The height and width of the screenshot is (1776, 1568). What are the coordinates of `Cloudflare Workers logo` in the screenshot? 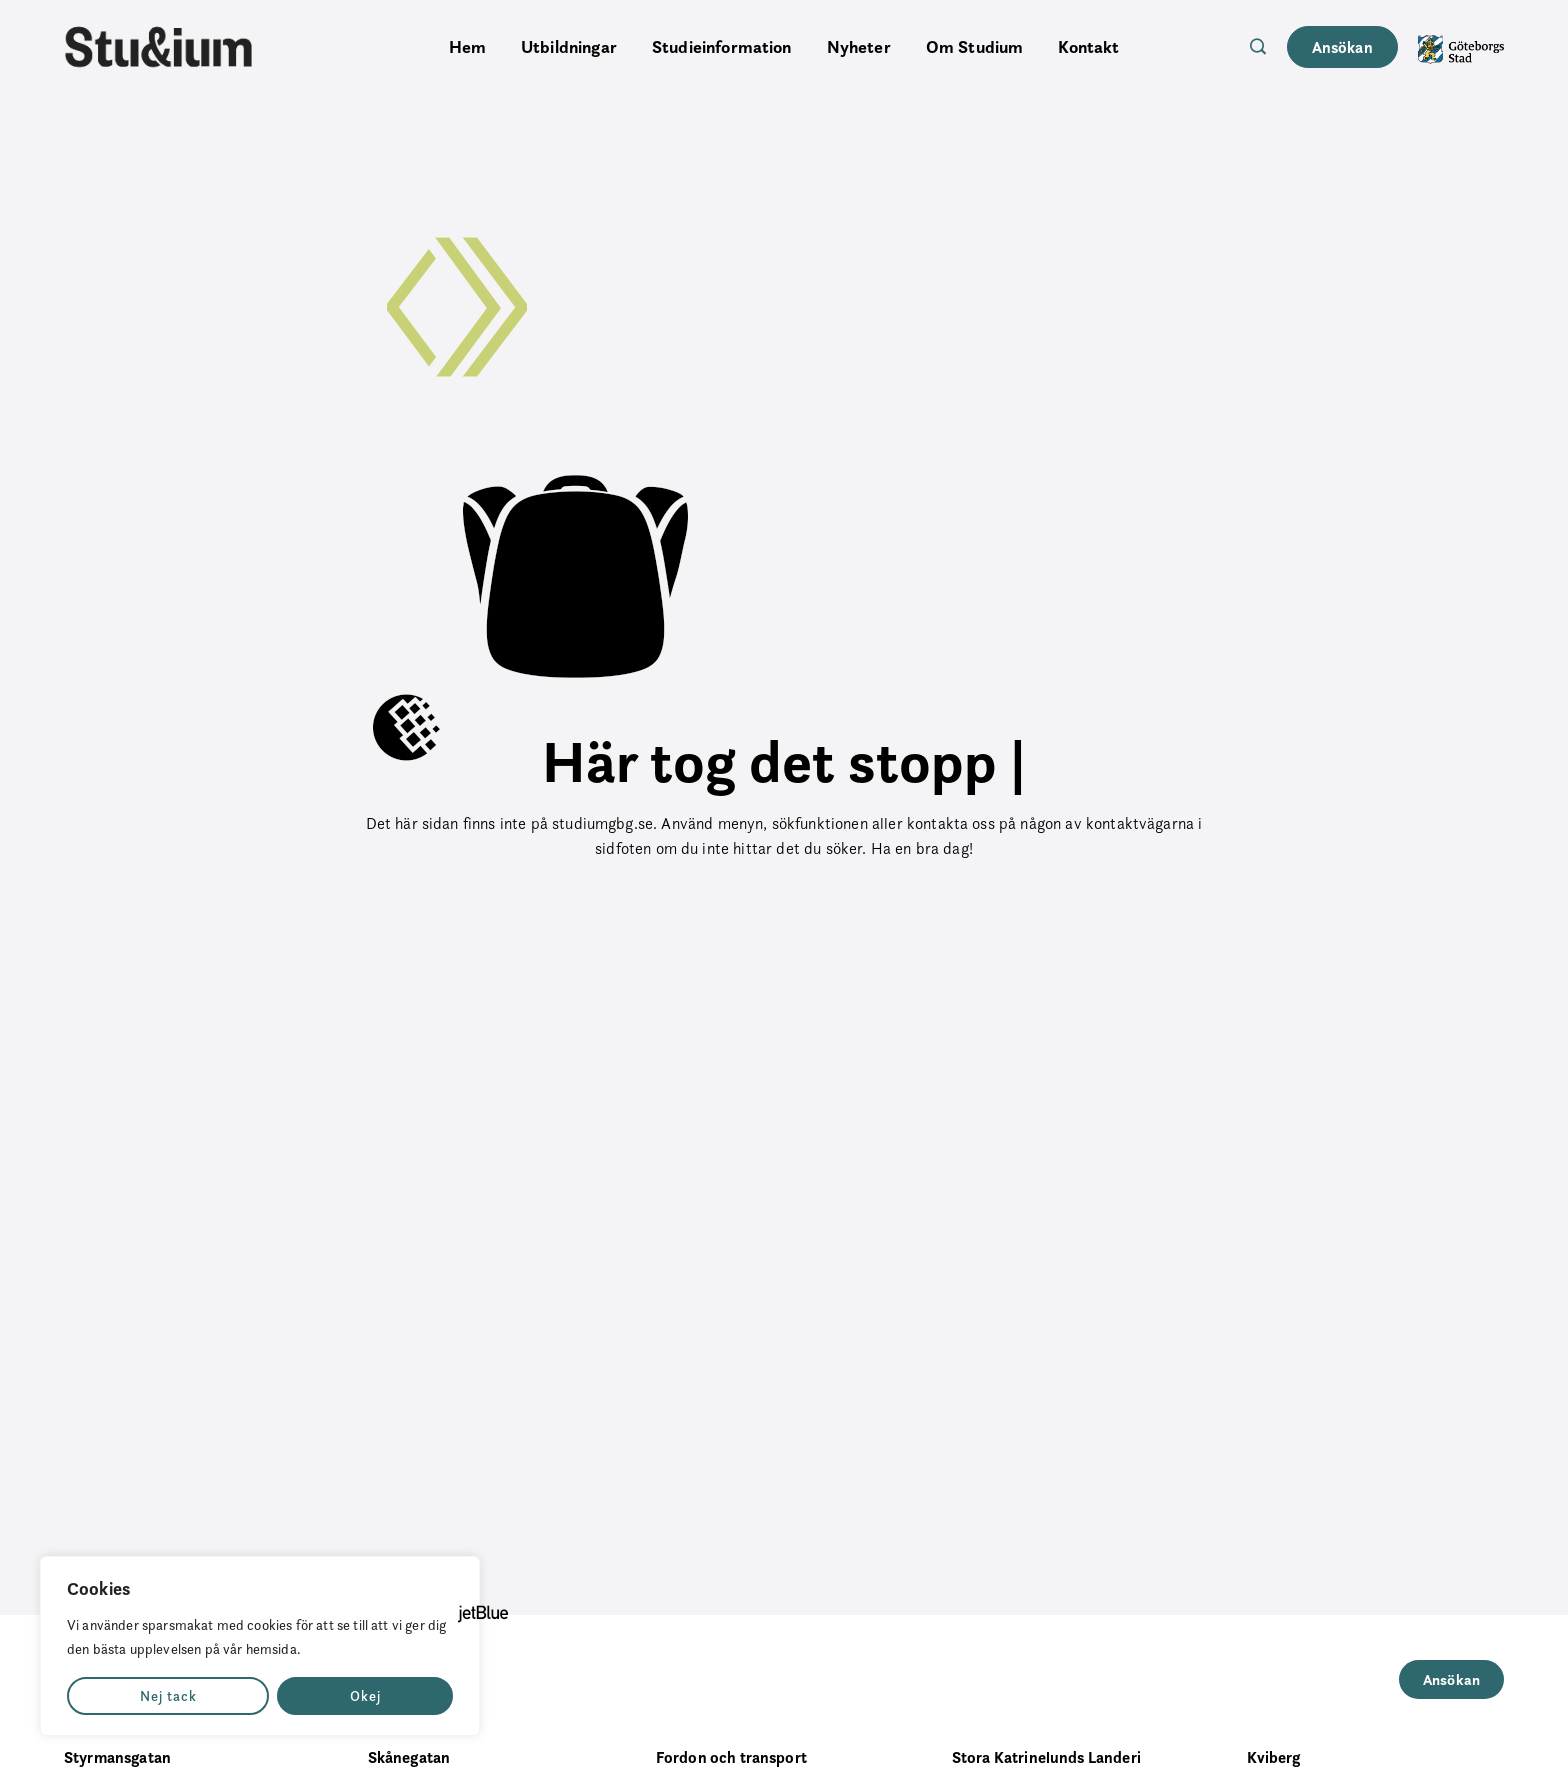 It's located at (457, 307).